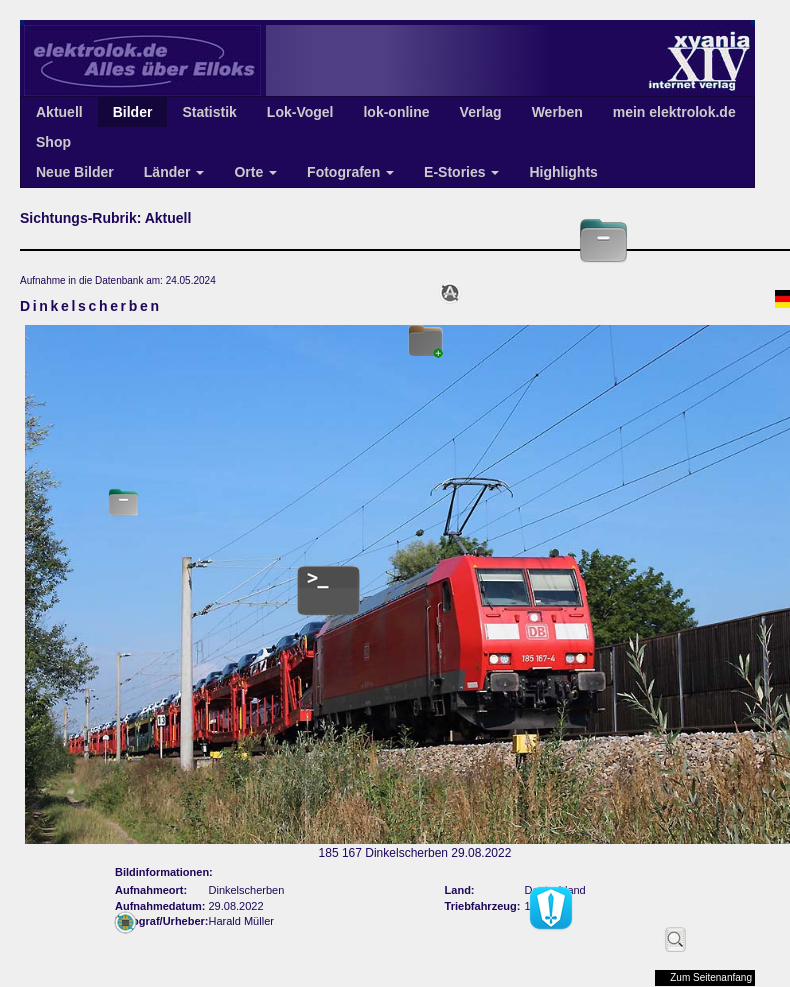 This screenshot has width=790, height=987. I want to click on create a new folder, so click(425, 340).